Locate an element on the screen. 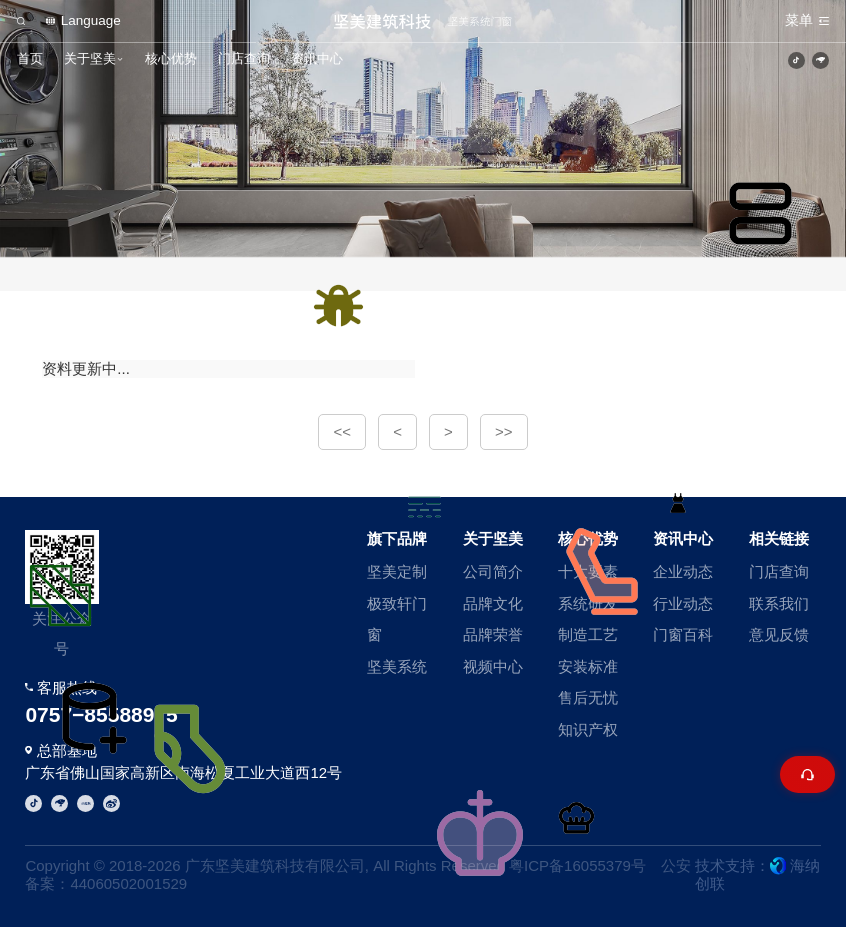 Image resolution: width=846 pixels, height=927 pixels. report a bug or issue is located at coordinates (338, 304).